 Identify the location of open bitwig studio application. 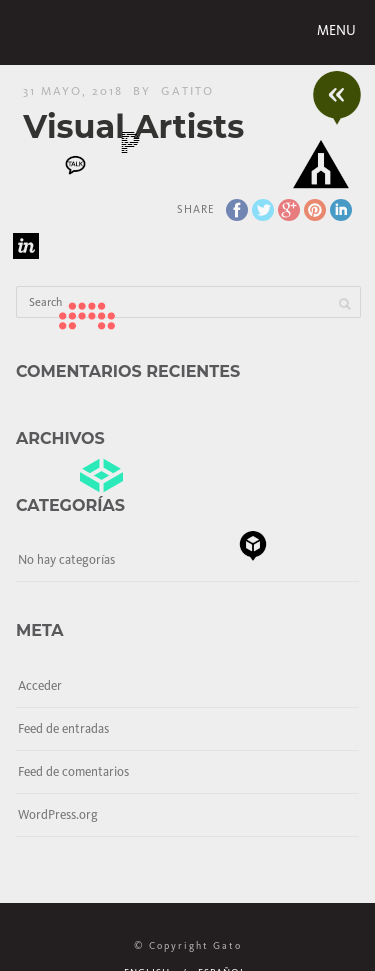
(87, 316).